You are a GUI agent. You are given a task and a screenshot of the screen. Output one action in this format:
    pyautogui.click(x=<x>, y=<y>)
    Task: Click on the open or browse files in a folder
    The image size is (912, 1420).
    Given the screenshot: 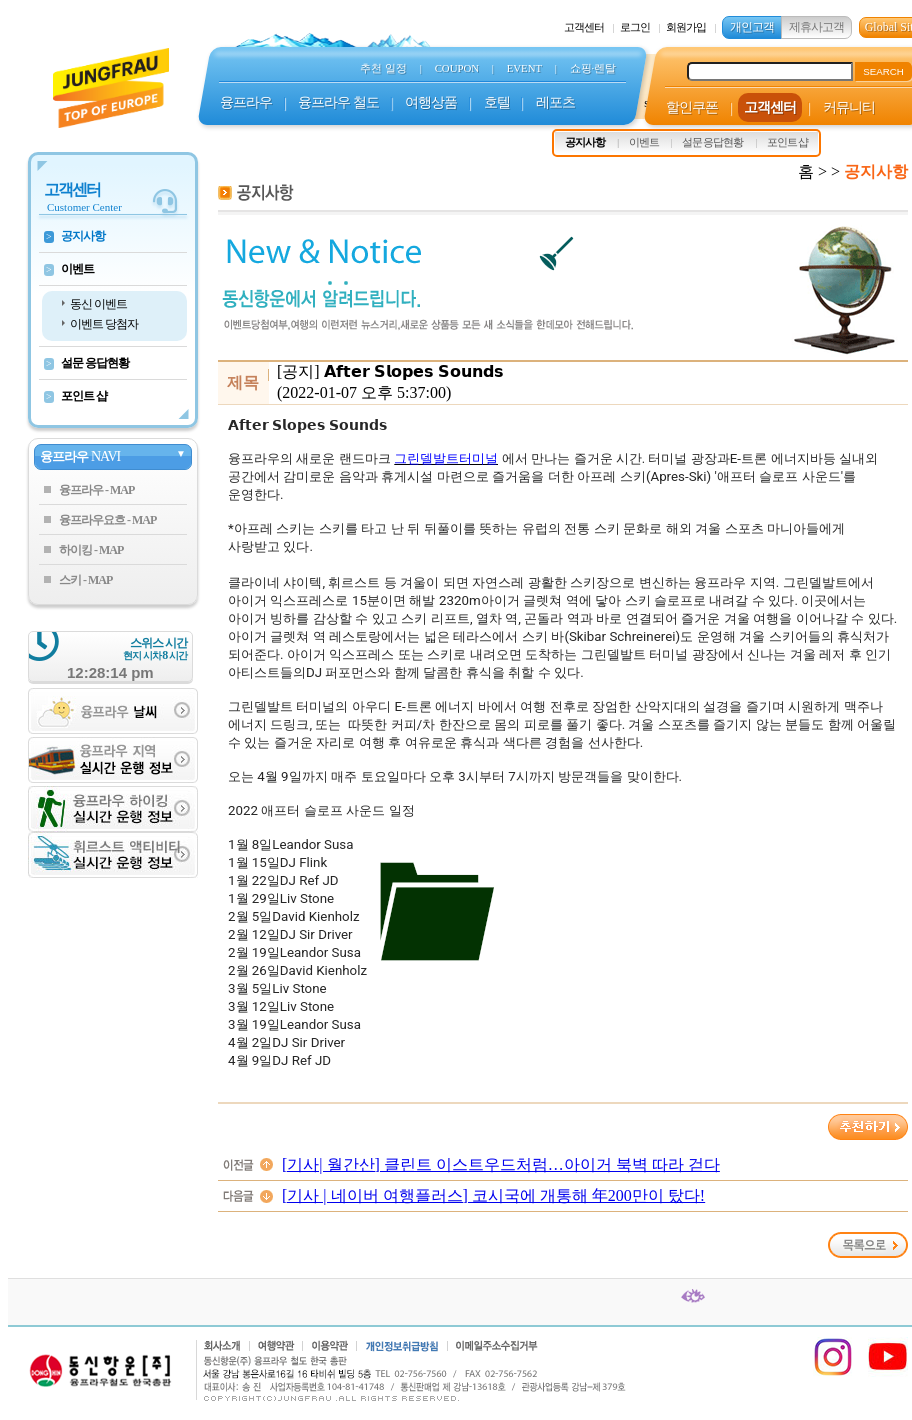 What is the action you would take?
    pyautogui.click(x=435, y=909)
    